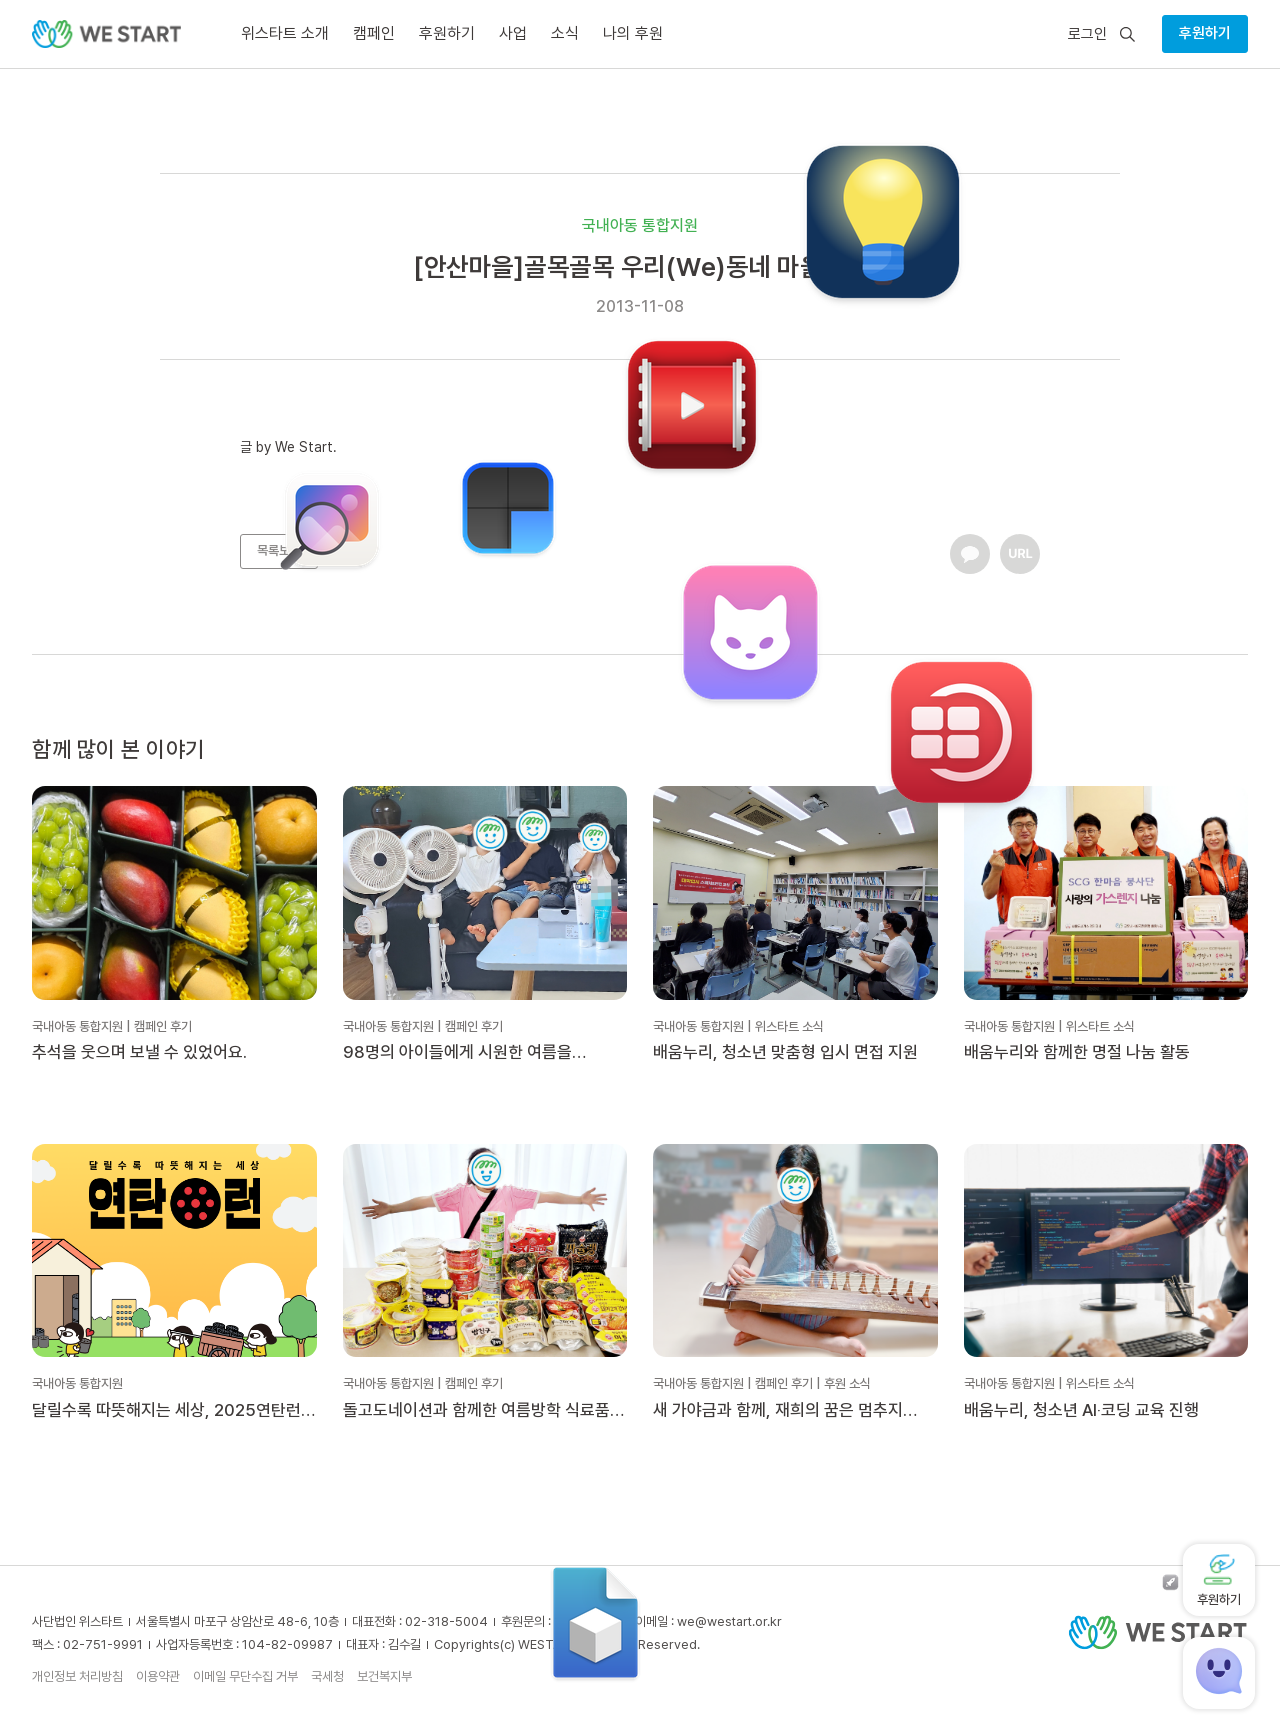  I want to click on switch to workspace in bottom-right position, so click(508, 508).